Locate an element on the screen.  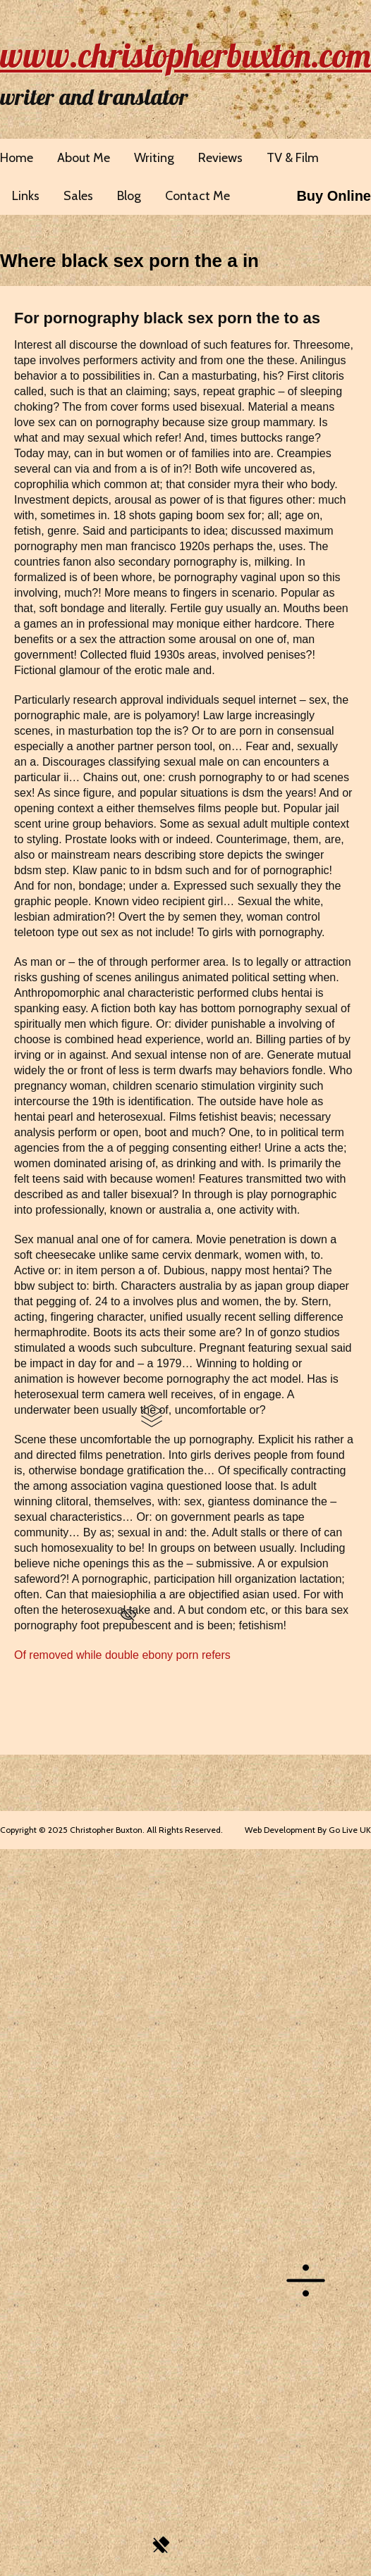
perform division calculation is located at coordinates (305, 2280).